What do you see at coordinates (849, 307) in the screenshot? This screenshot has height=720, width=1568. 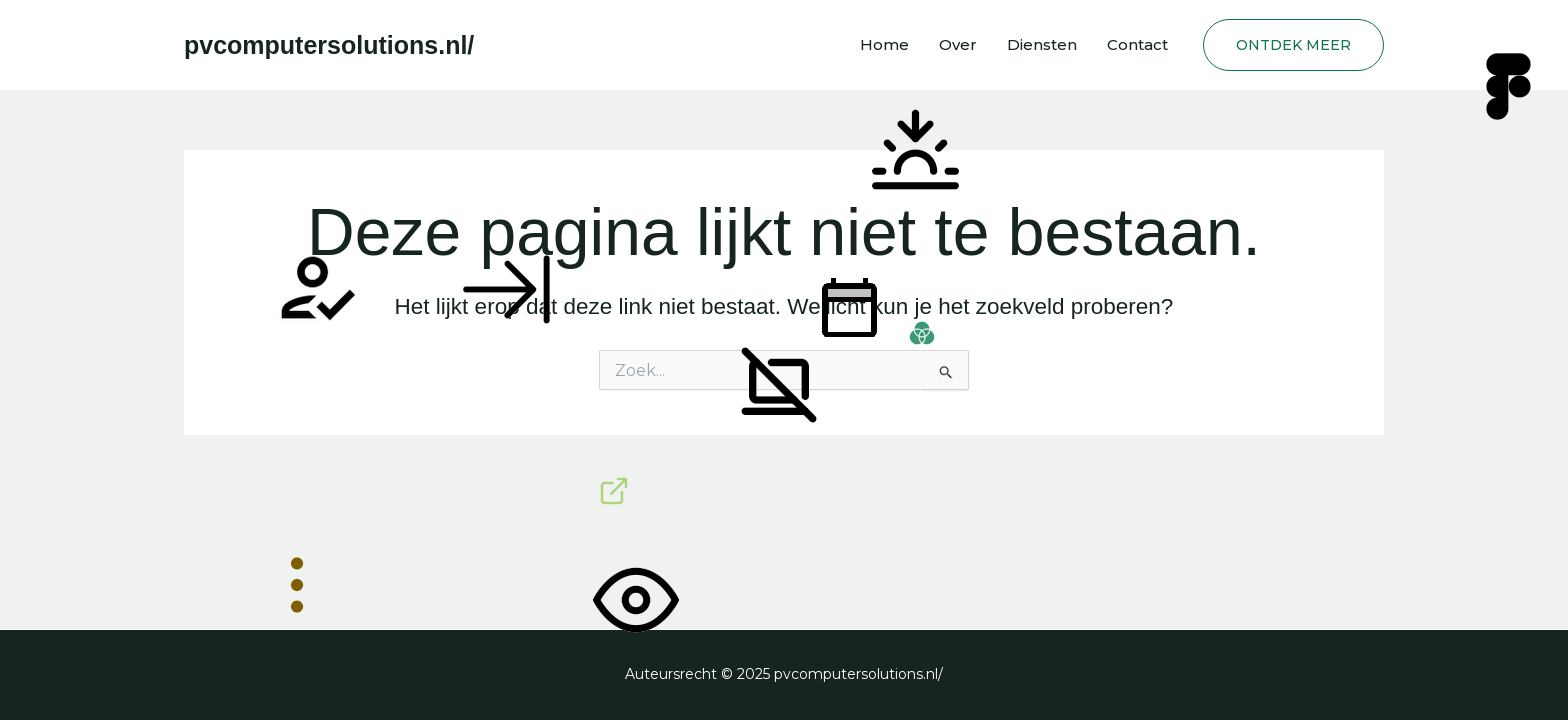 I see `view today's date` at bounding box center [849, 307].